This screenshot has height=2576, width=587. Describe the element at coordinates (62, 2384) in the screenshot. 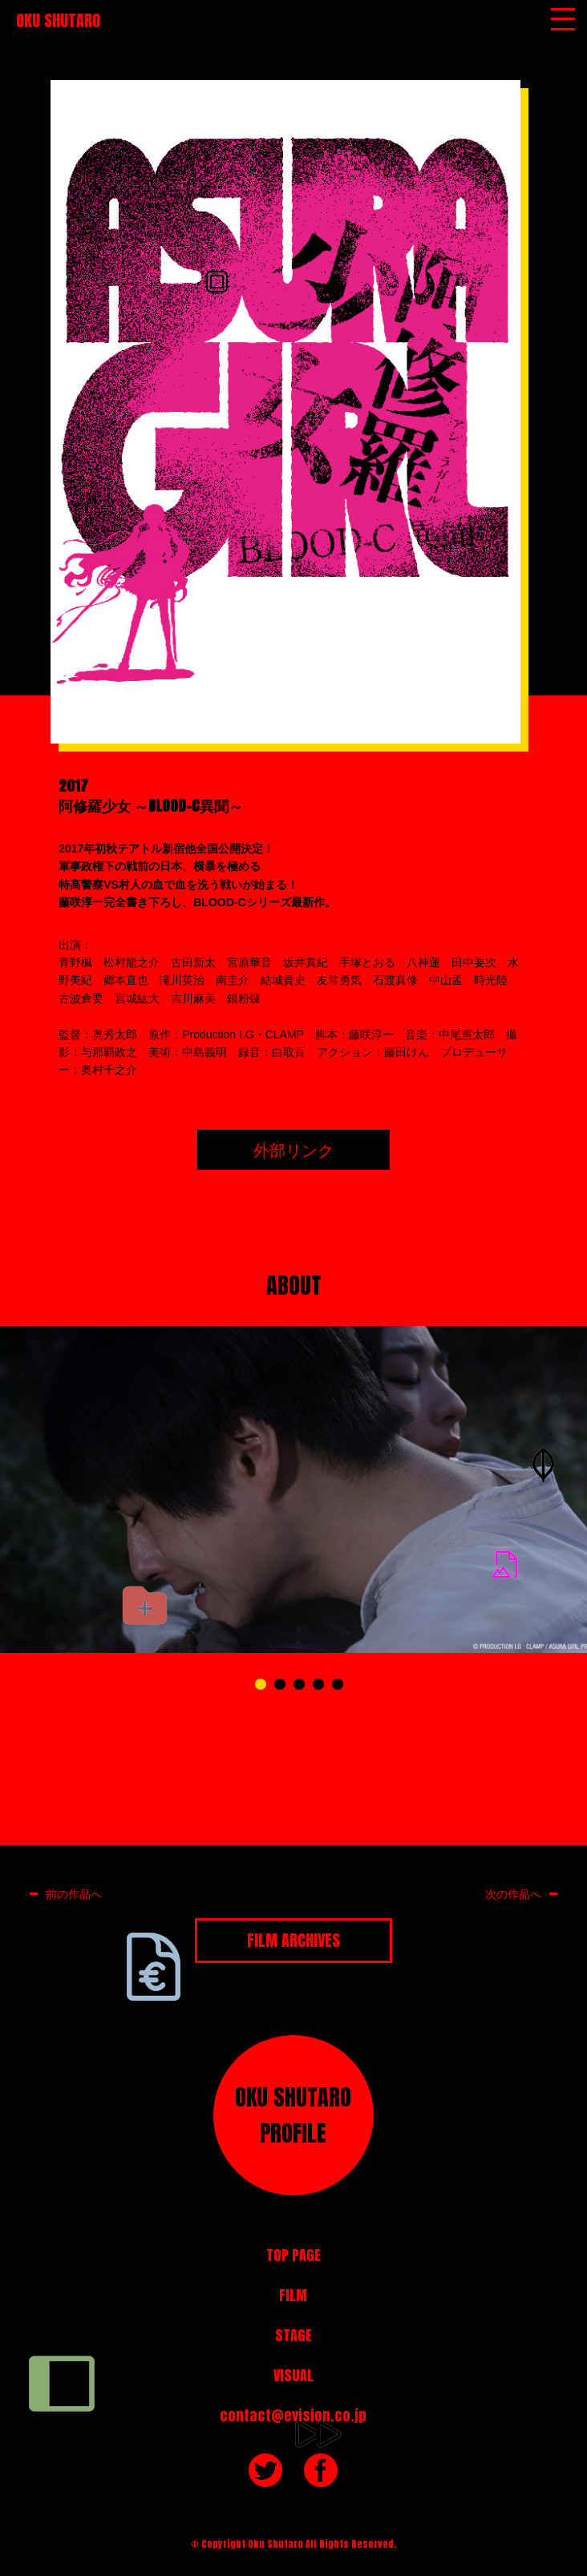

I see `toggle sidebar panel visibility` at that location.